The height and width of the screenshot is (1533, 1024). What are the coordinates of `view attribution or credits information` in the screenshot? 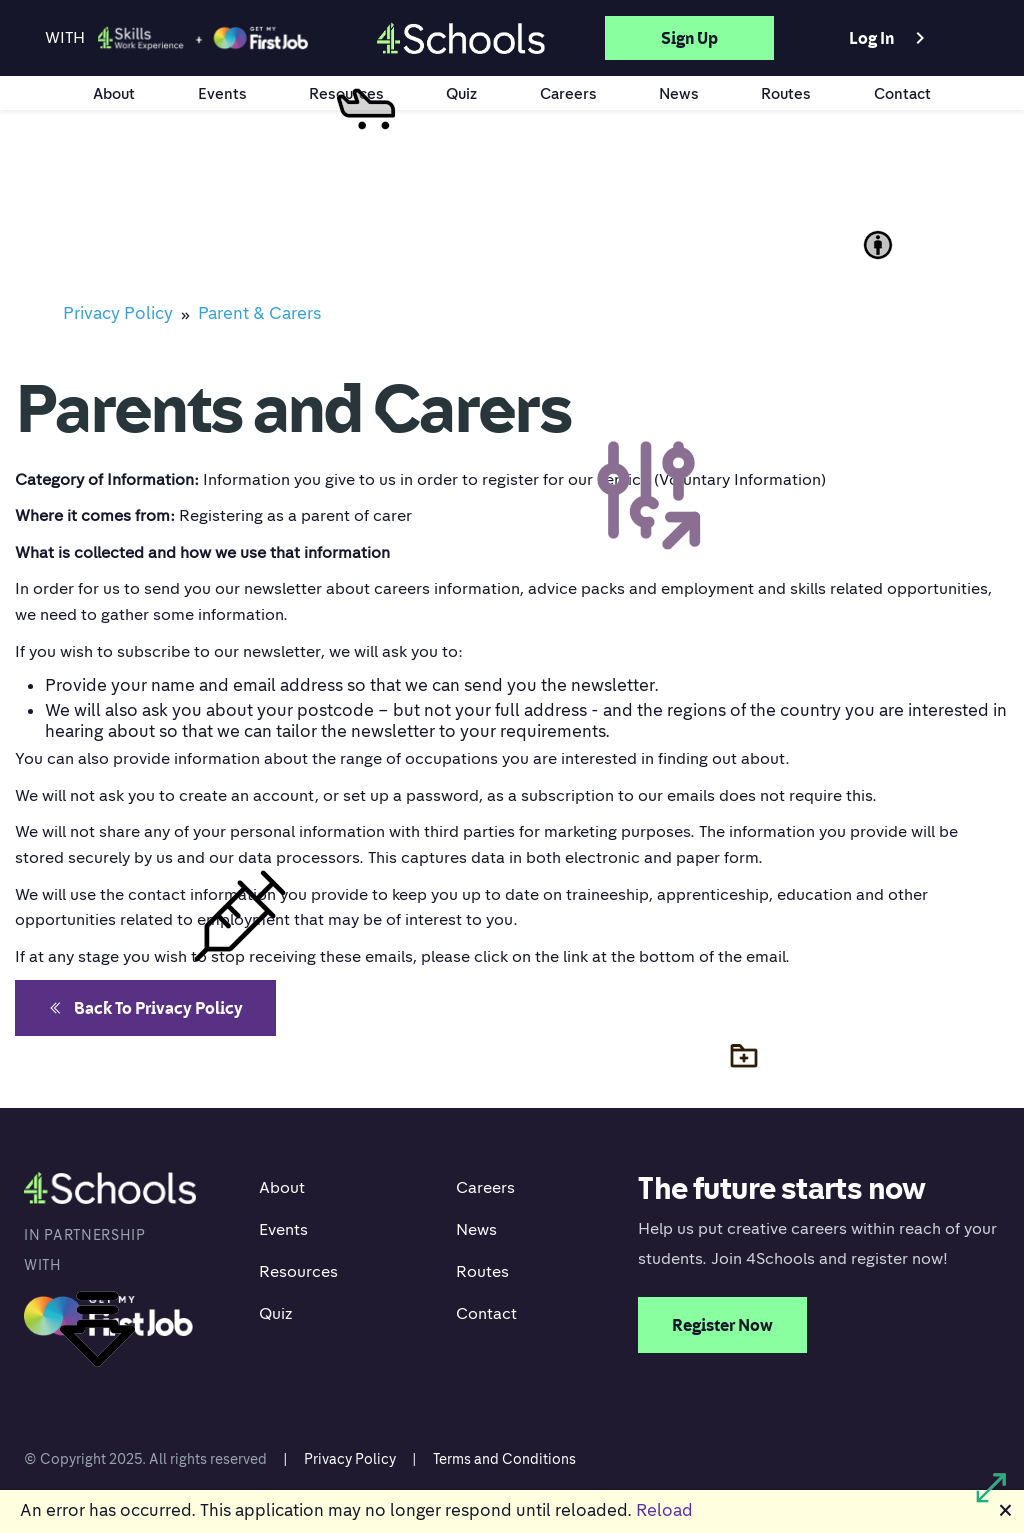 It's located at (878, 245).